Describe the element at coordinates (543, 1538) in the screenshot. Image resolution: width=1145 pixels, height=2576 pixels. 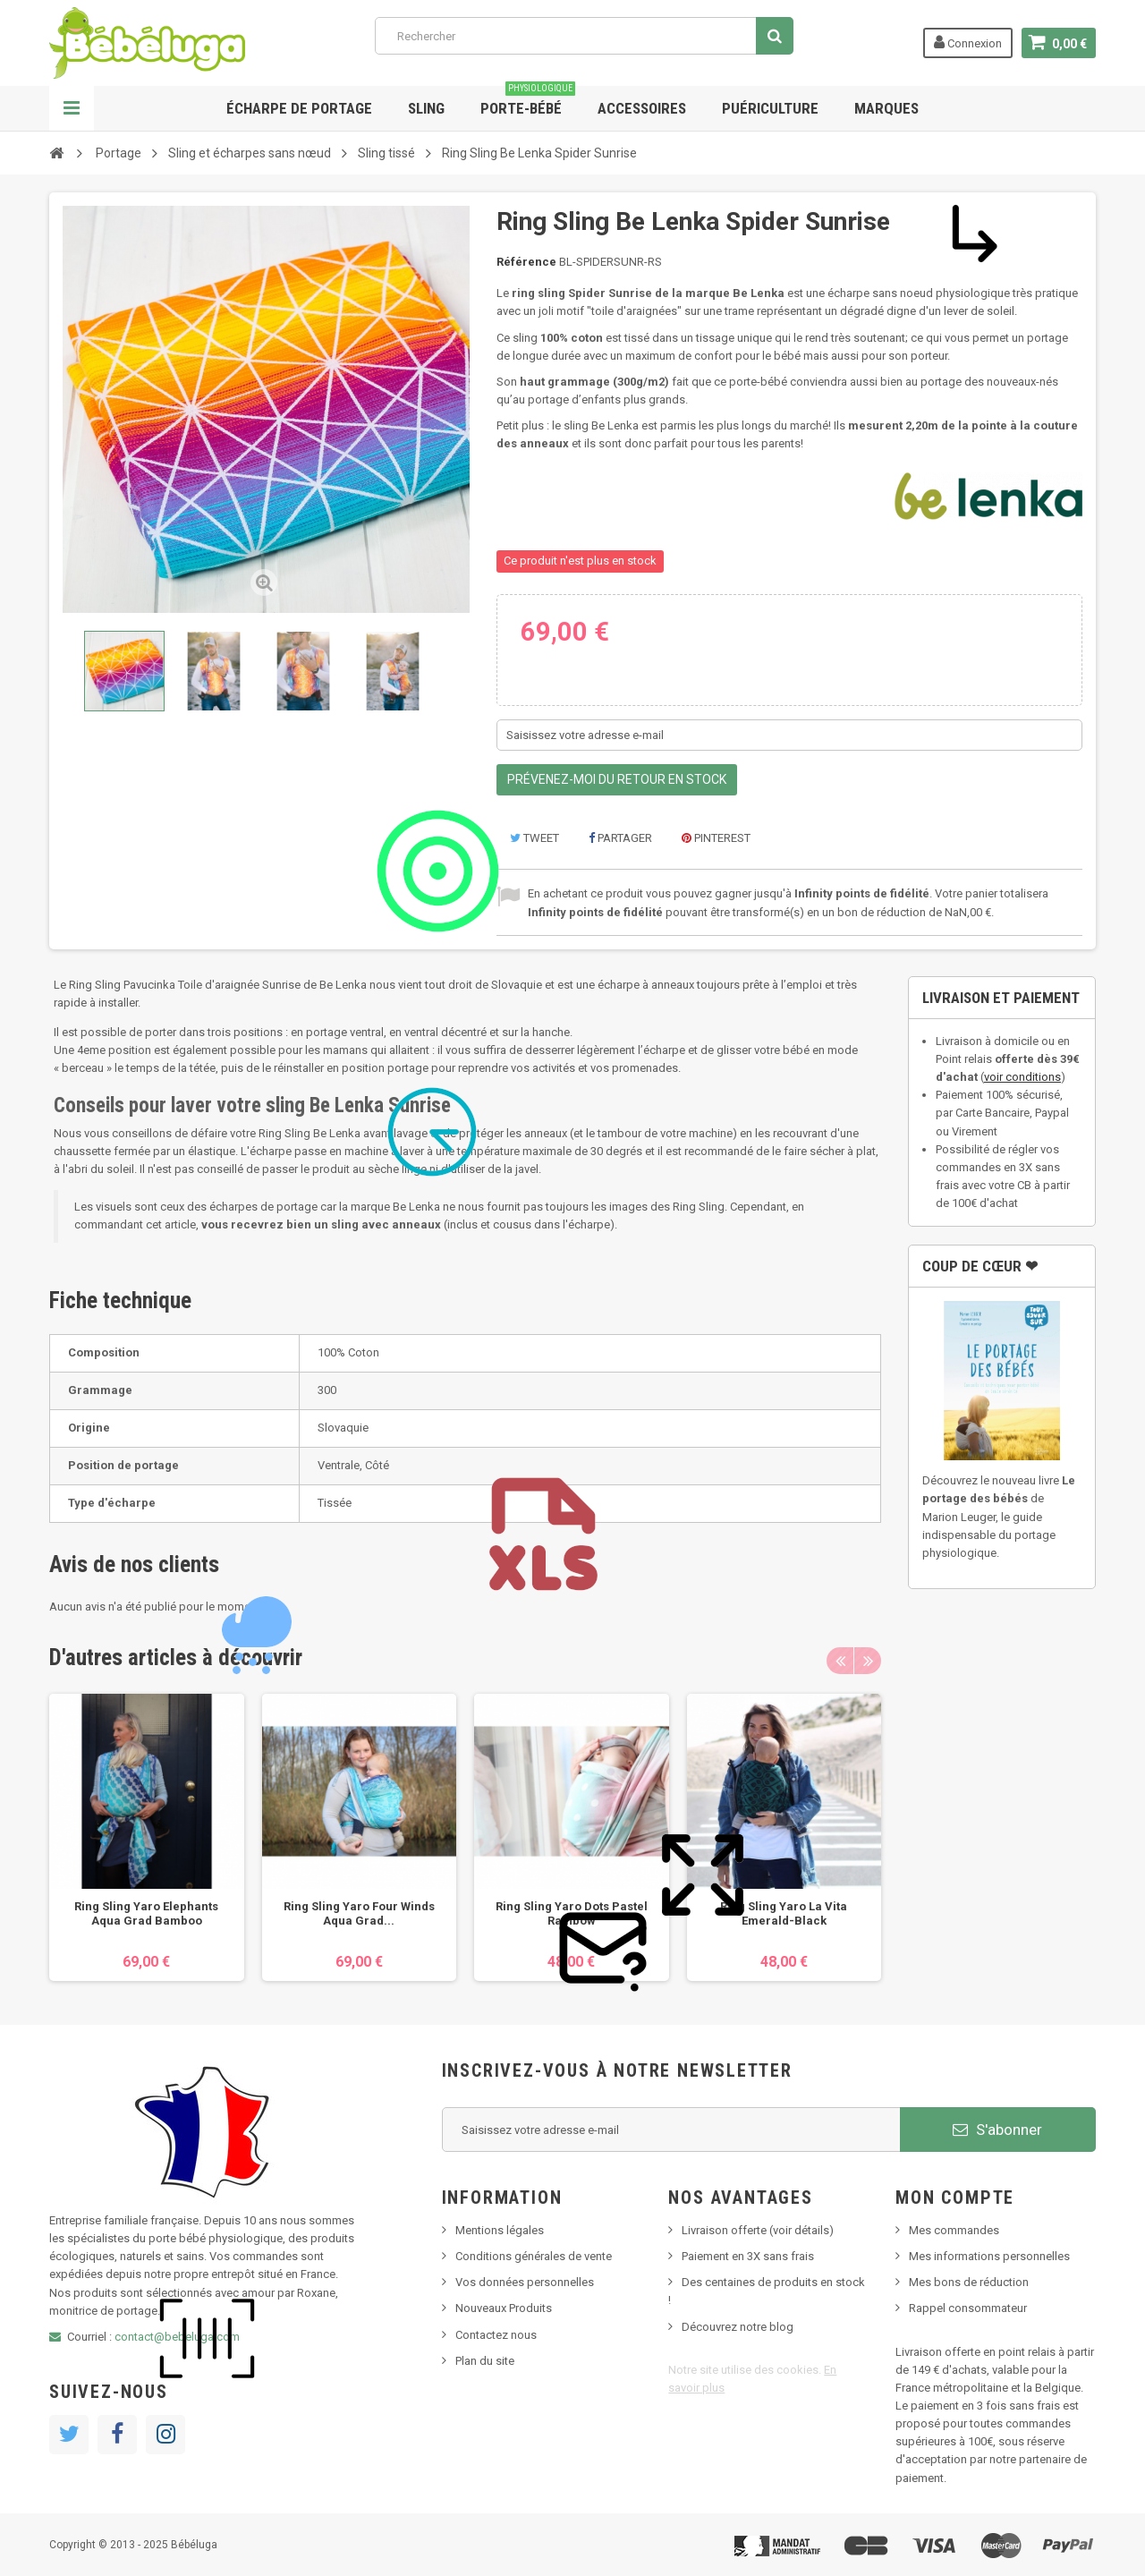
I see `open or view an Excel spreadsheet file` at that location.